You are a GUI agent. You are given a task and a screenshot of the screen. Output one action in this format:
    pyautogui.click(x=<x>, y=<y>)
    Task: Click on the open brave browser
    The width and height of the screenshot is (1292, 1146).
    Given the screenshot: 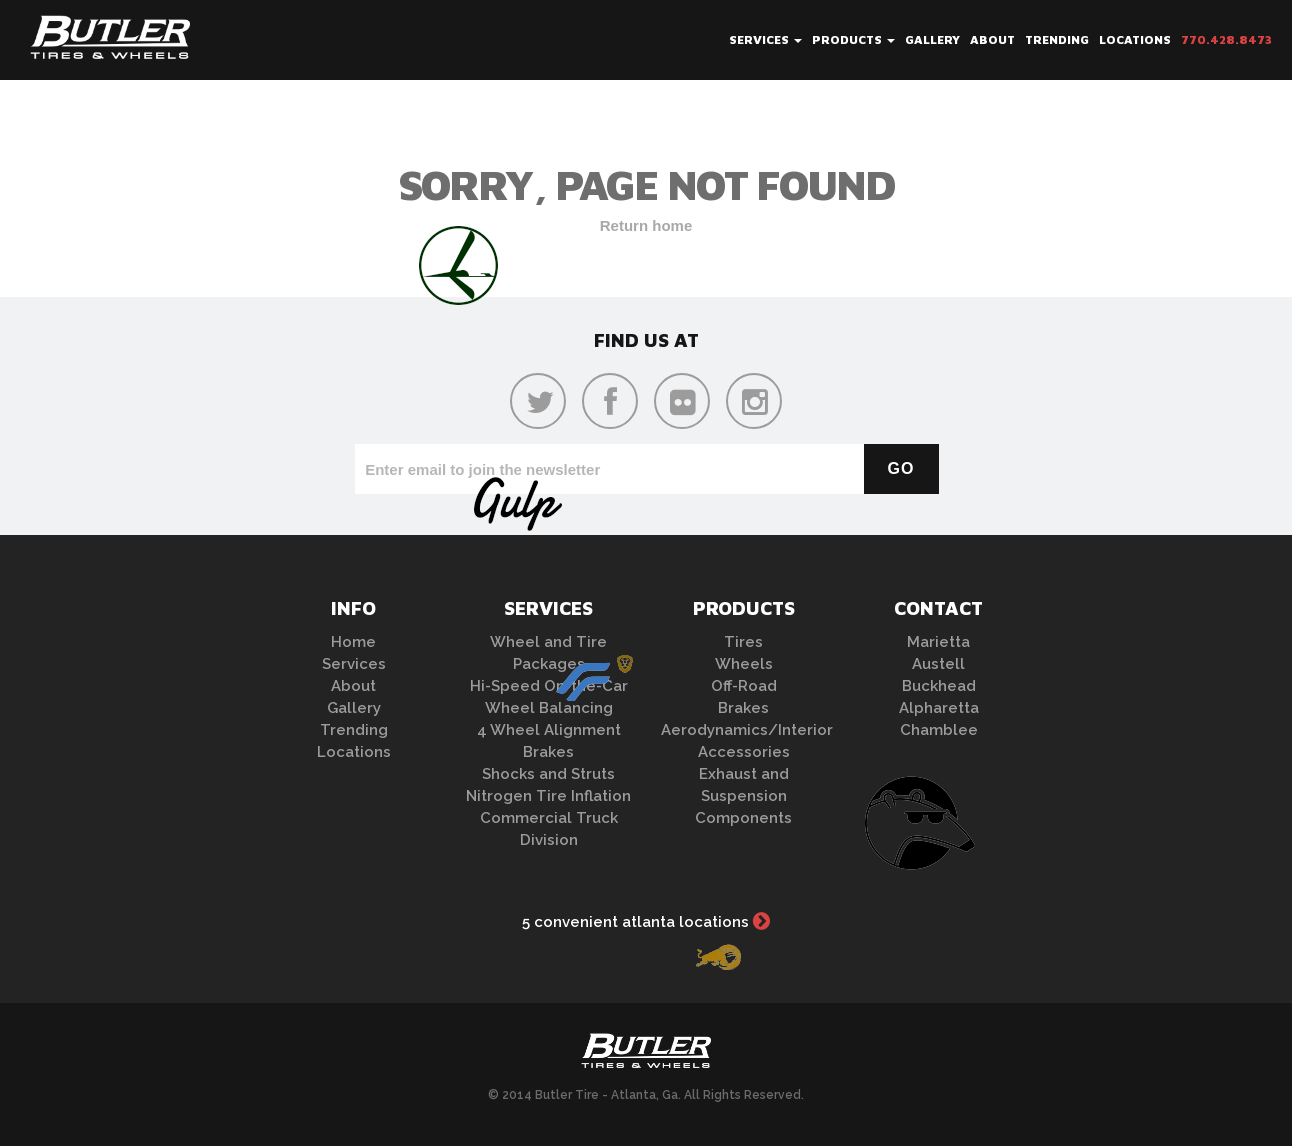 What is the action you would take?
    pyautogui.click(x=625, y=664)
    